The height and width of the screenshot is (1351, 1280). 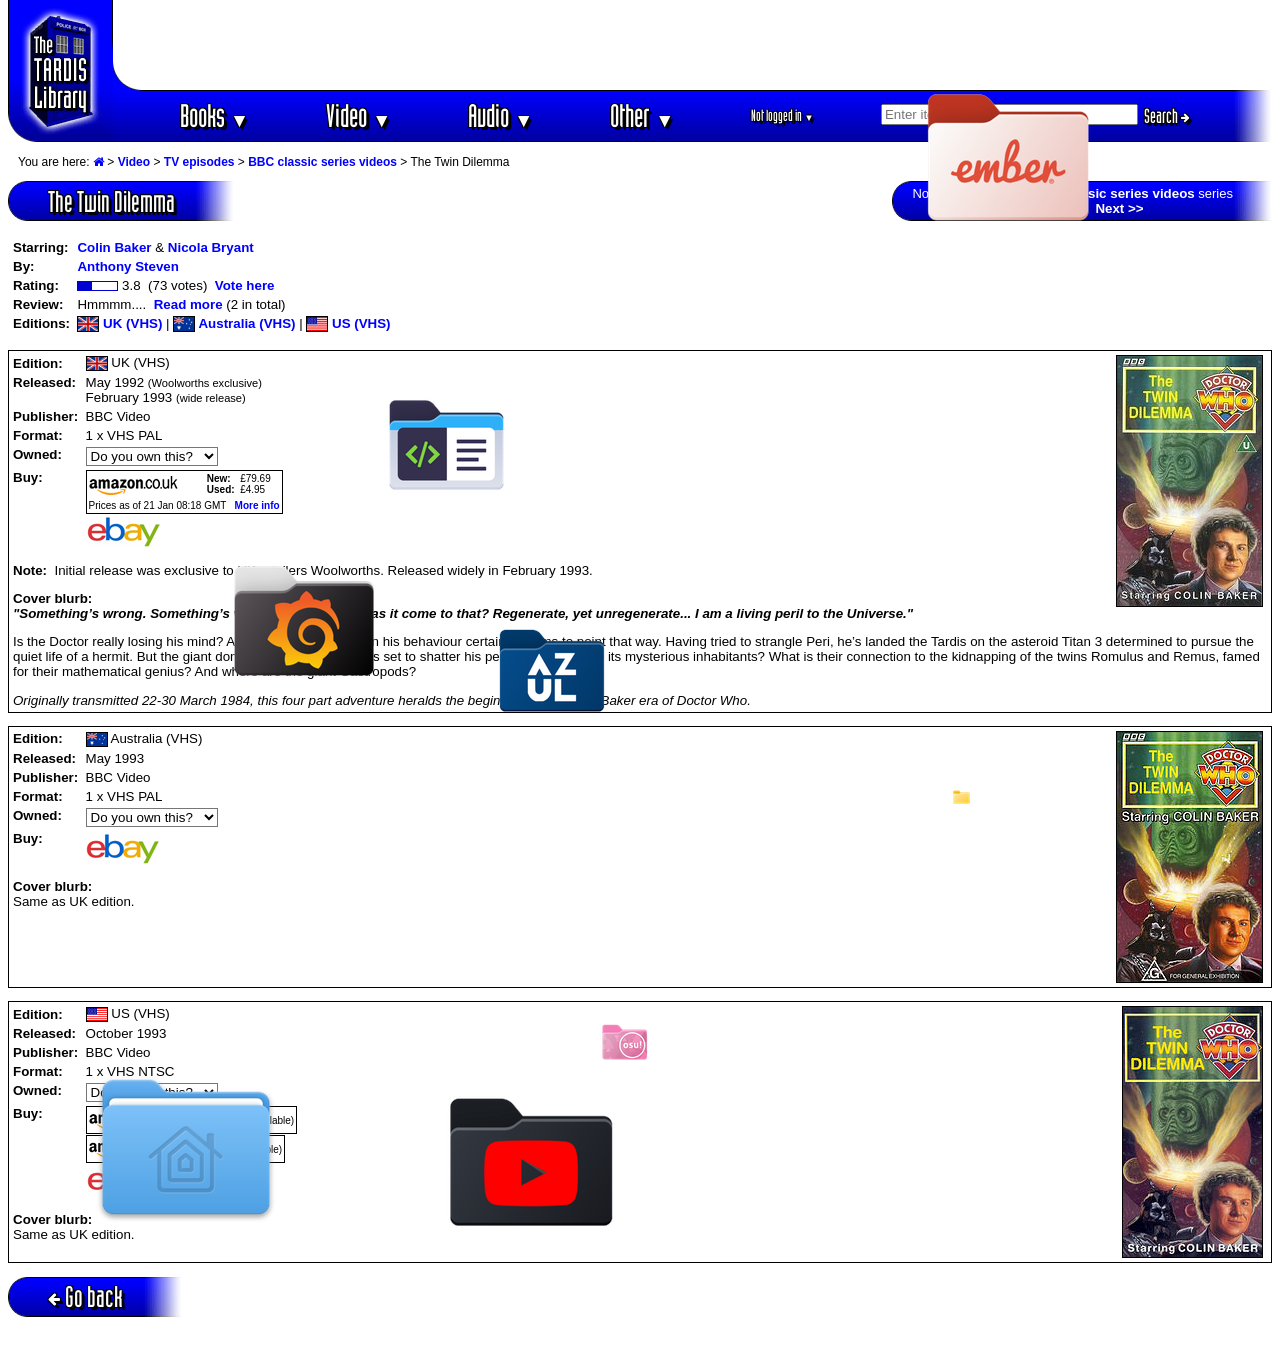 What do you see at coordinates (624, 1043) in the screenshot?
I see `open your osu! game files folder` at bounding box center [624, 1043].